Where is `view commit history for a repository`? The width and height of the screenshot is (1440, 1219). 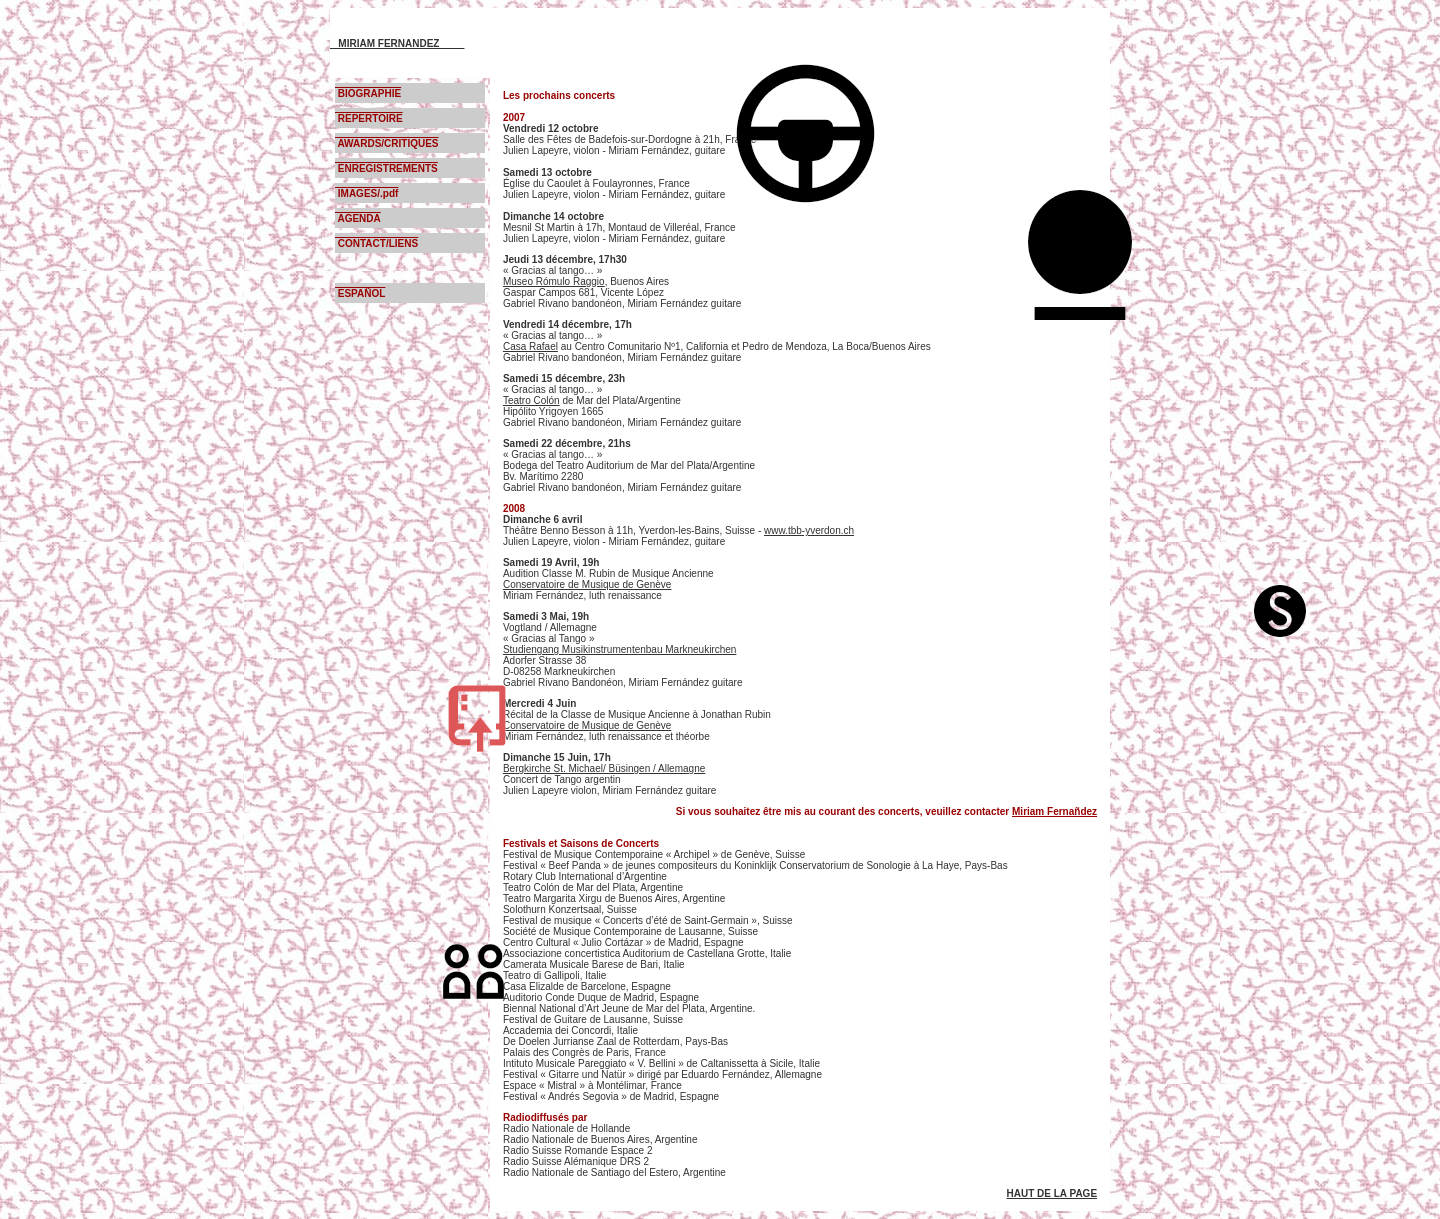 view commit history for a repository is located at coordinates (477, 717).